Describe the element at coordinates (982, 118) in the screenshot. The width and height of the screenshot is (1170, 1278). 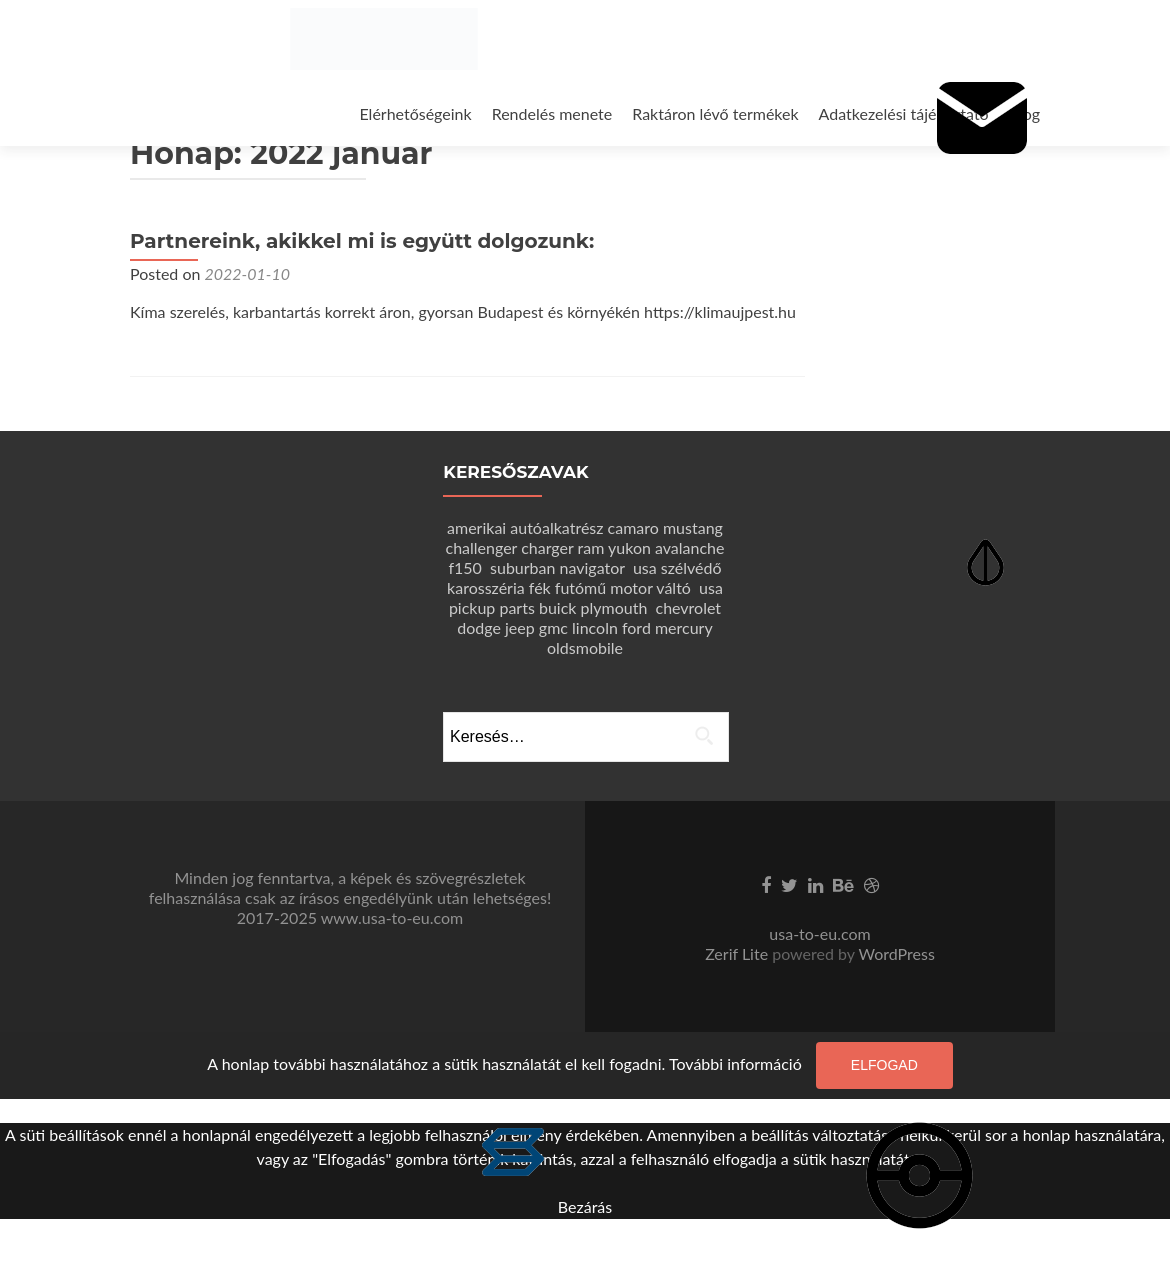
I see `open your email inbox` at that location.